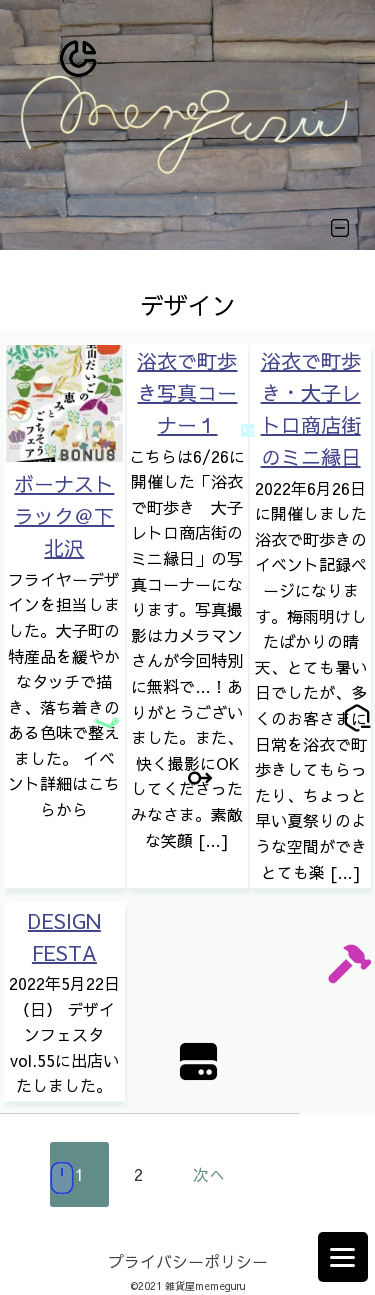 The image size is (375, 1295). Describe the element at coordinates (349, 964) in the screenshot. I see `access tools or settings` at that location.